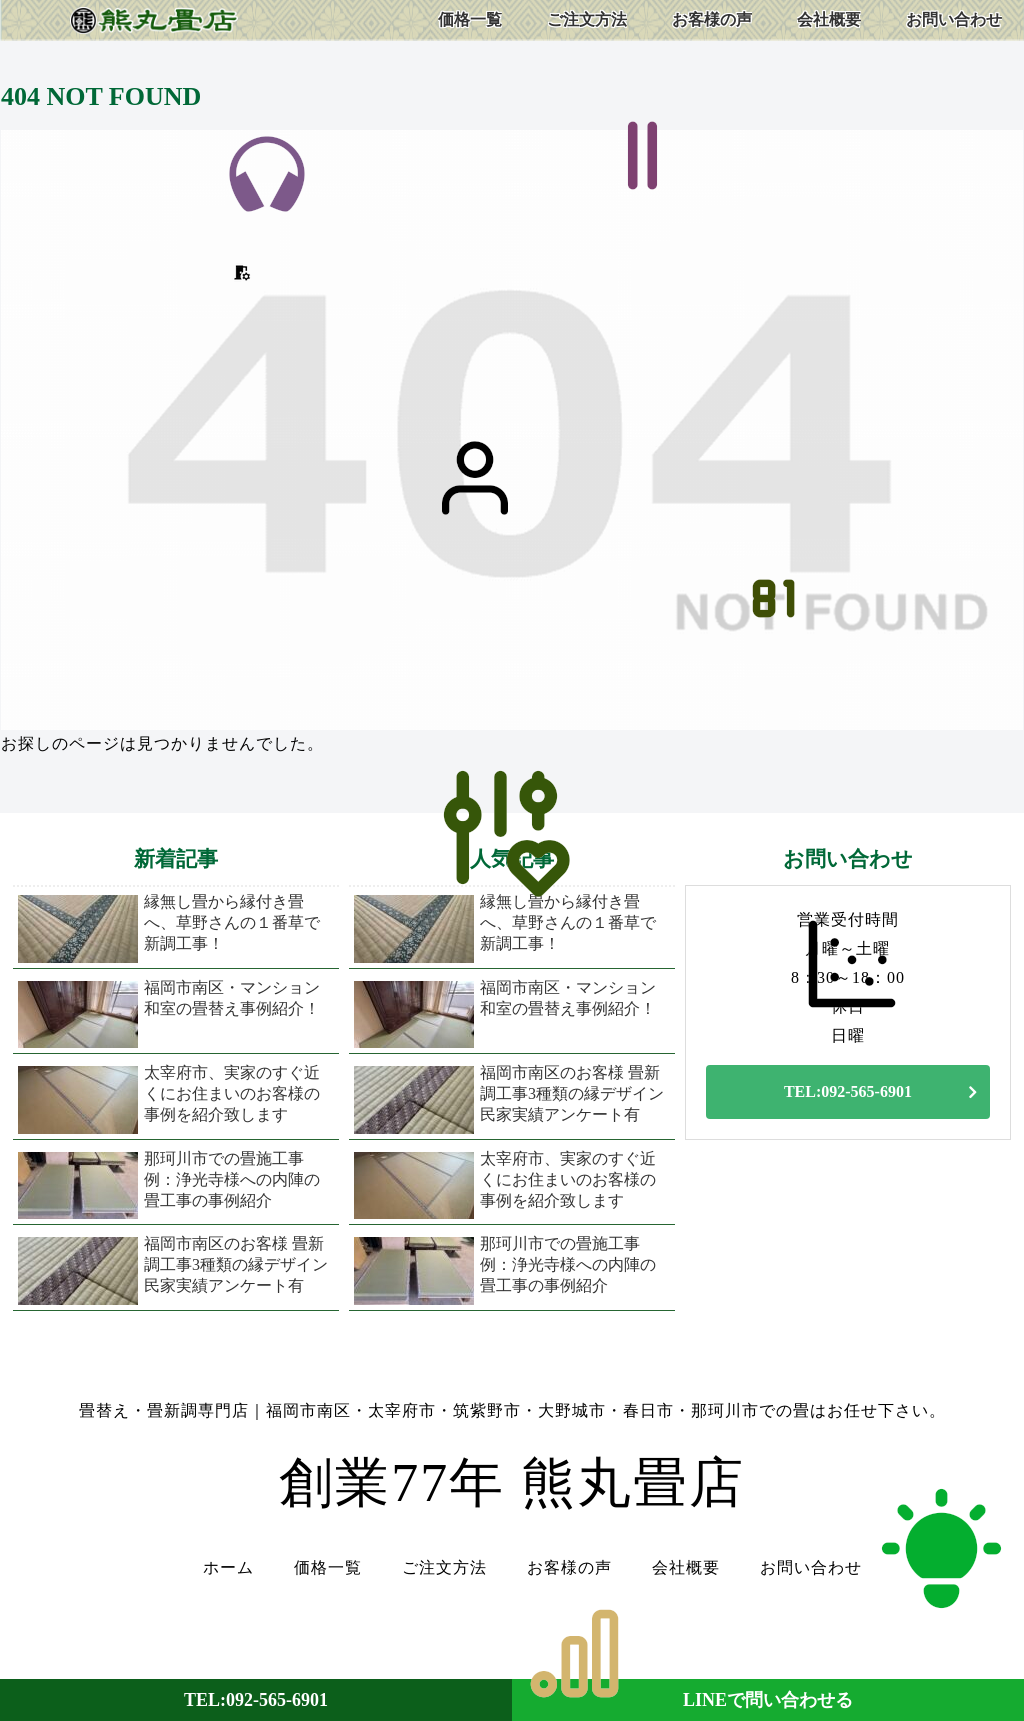 The width and height of the screenshot is (1024, 1721). Describe the element at coordinates (500, 827) in the screenshot. I see `customize favorite or liked item settings` at that location.